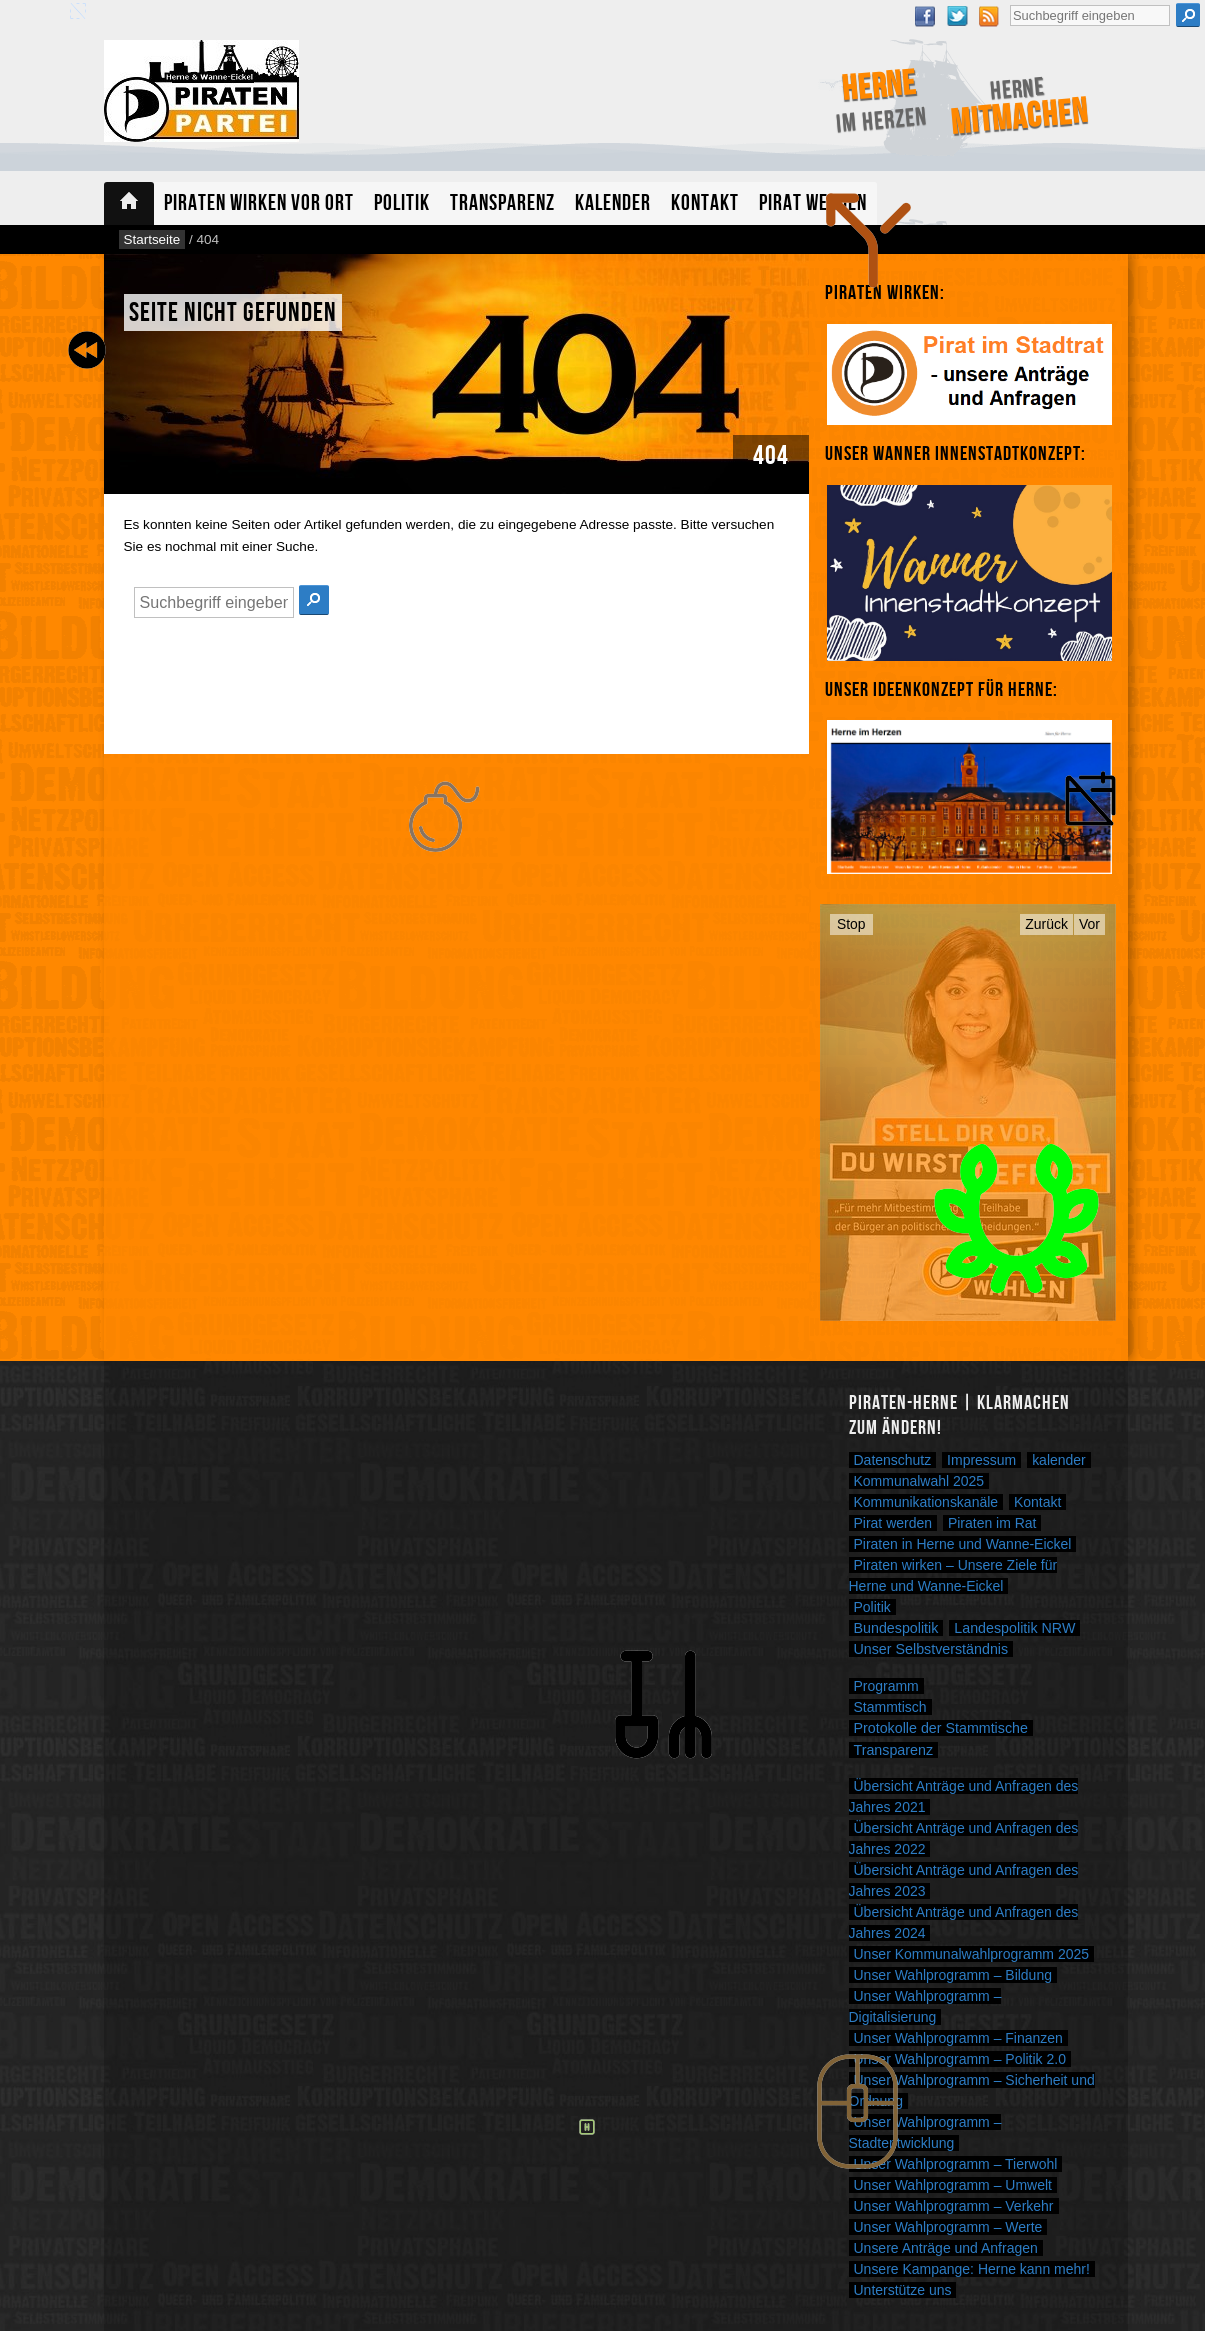 The width and height of the screenshot is (1205, 2331). I want to click on bear left at the upcoming fork, so click(868, 240).